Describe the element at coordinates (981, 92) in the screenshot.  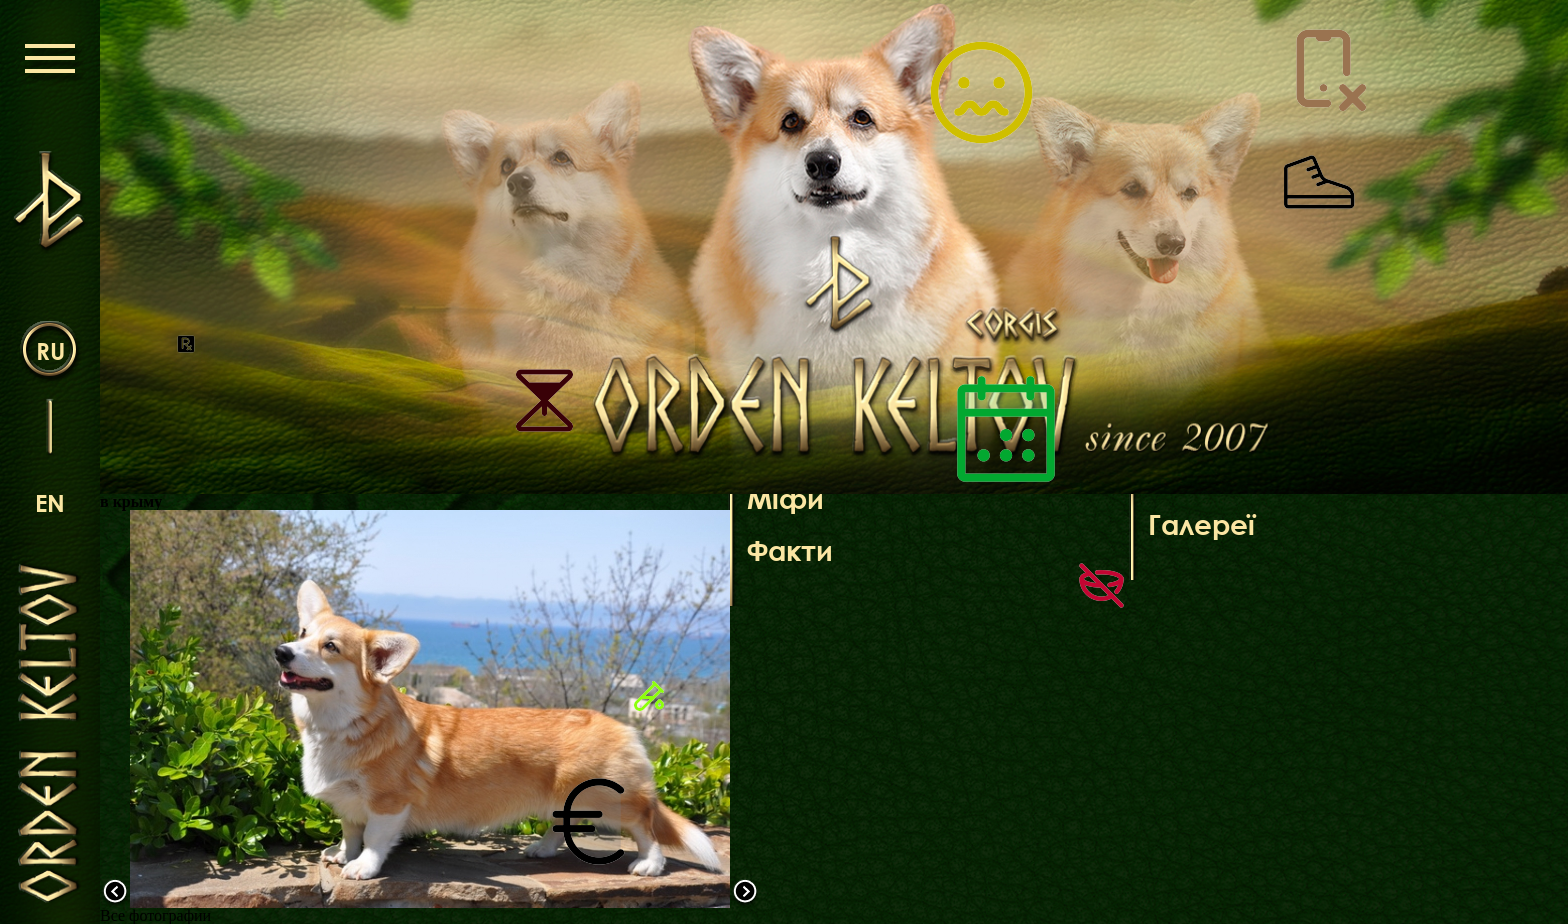
I see `indicates a nervous or anxious status` at that location.